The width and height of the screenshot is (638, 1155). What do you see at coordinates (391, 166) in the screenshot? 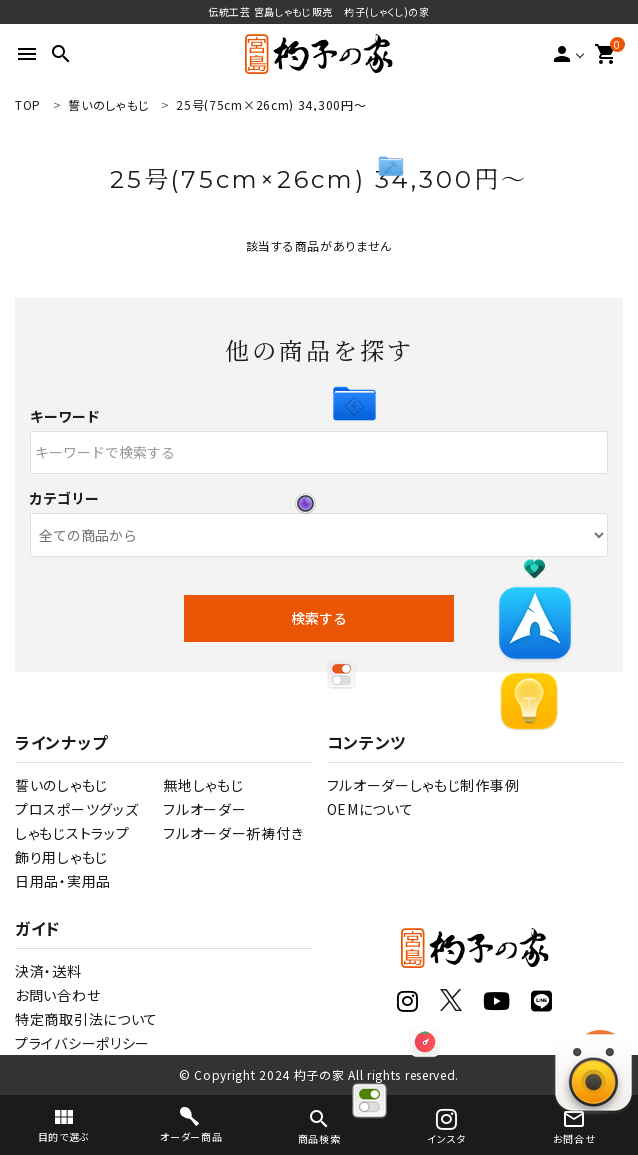
I see `open the utilities folder` at bounding box center [391, 166].